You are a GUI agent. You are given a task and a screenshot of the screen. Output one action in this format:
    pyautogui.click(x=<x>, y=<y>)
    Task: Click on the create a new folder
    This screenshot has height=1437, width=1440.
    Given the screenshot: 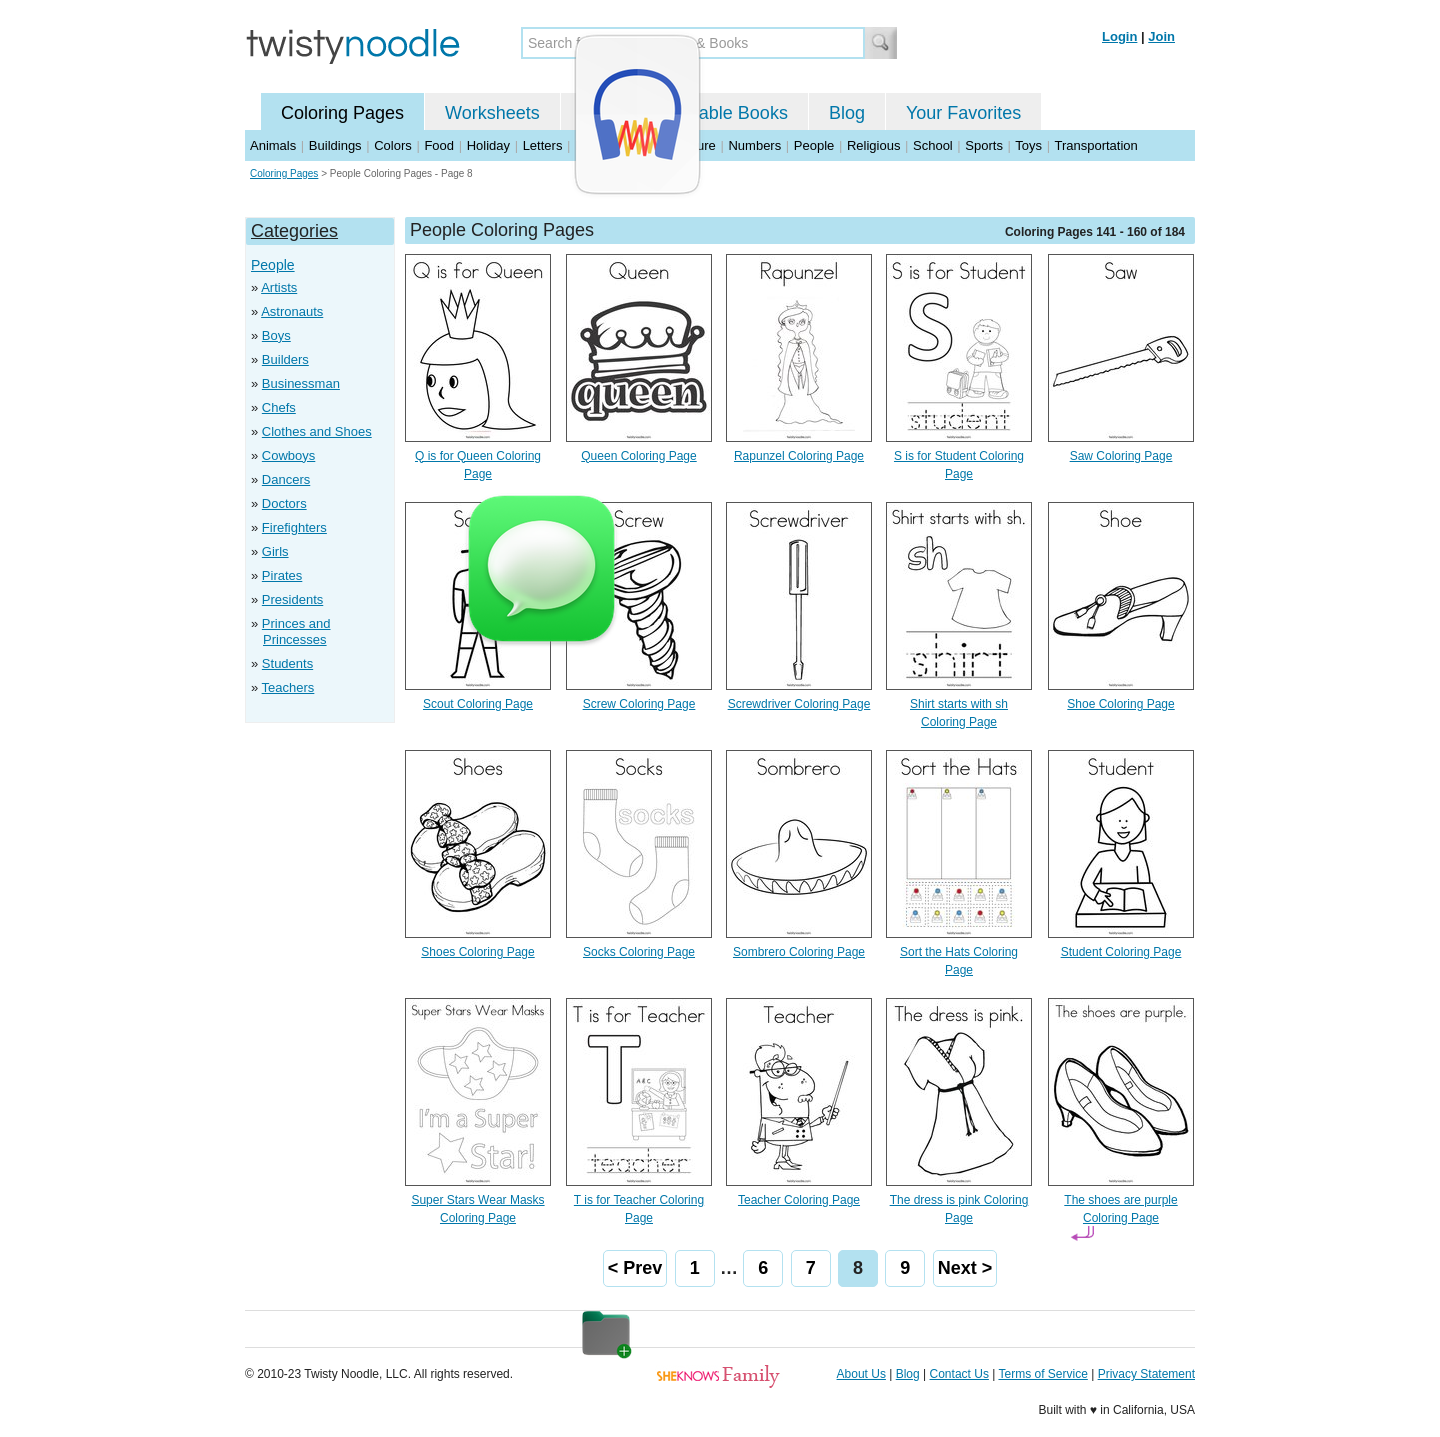 What is the action you would take?
    pyautogui.click(x=606, y=1333)
    